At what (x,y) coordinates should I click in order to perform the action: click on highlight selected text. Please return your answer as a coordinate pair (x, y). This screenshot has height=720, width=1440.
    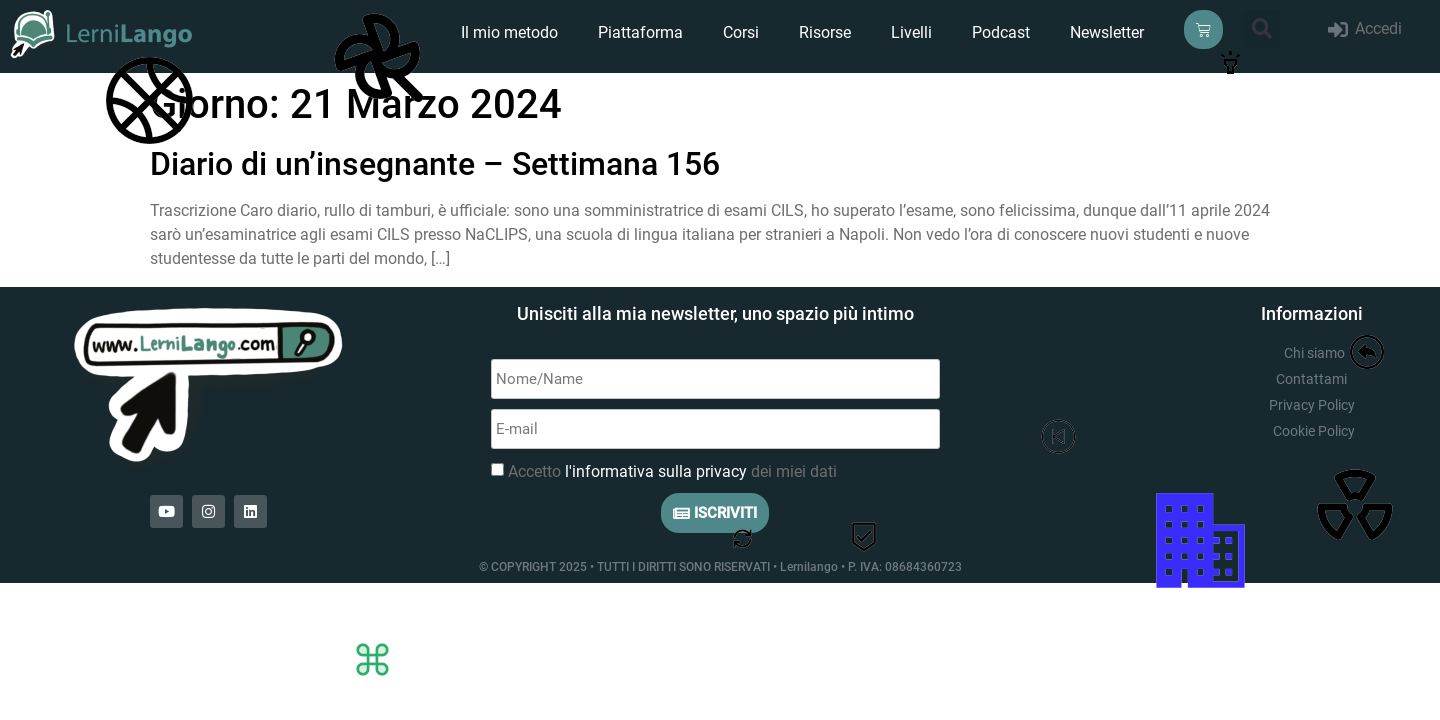
    Looking at the image, I should click on (1230, 62).